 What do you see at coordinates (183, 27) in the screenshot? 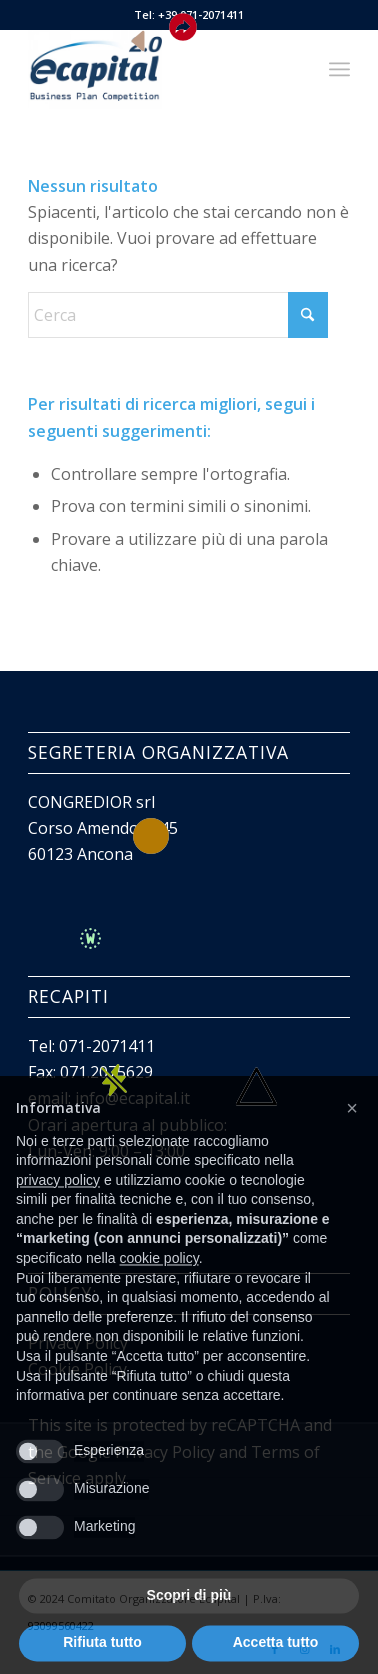
I see `forward or share content` at bounding box center [183, 27].